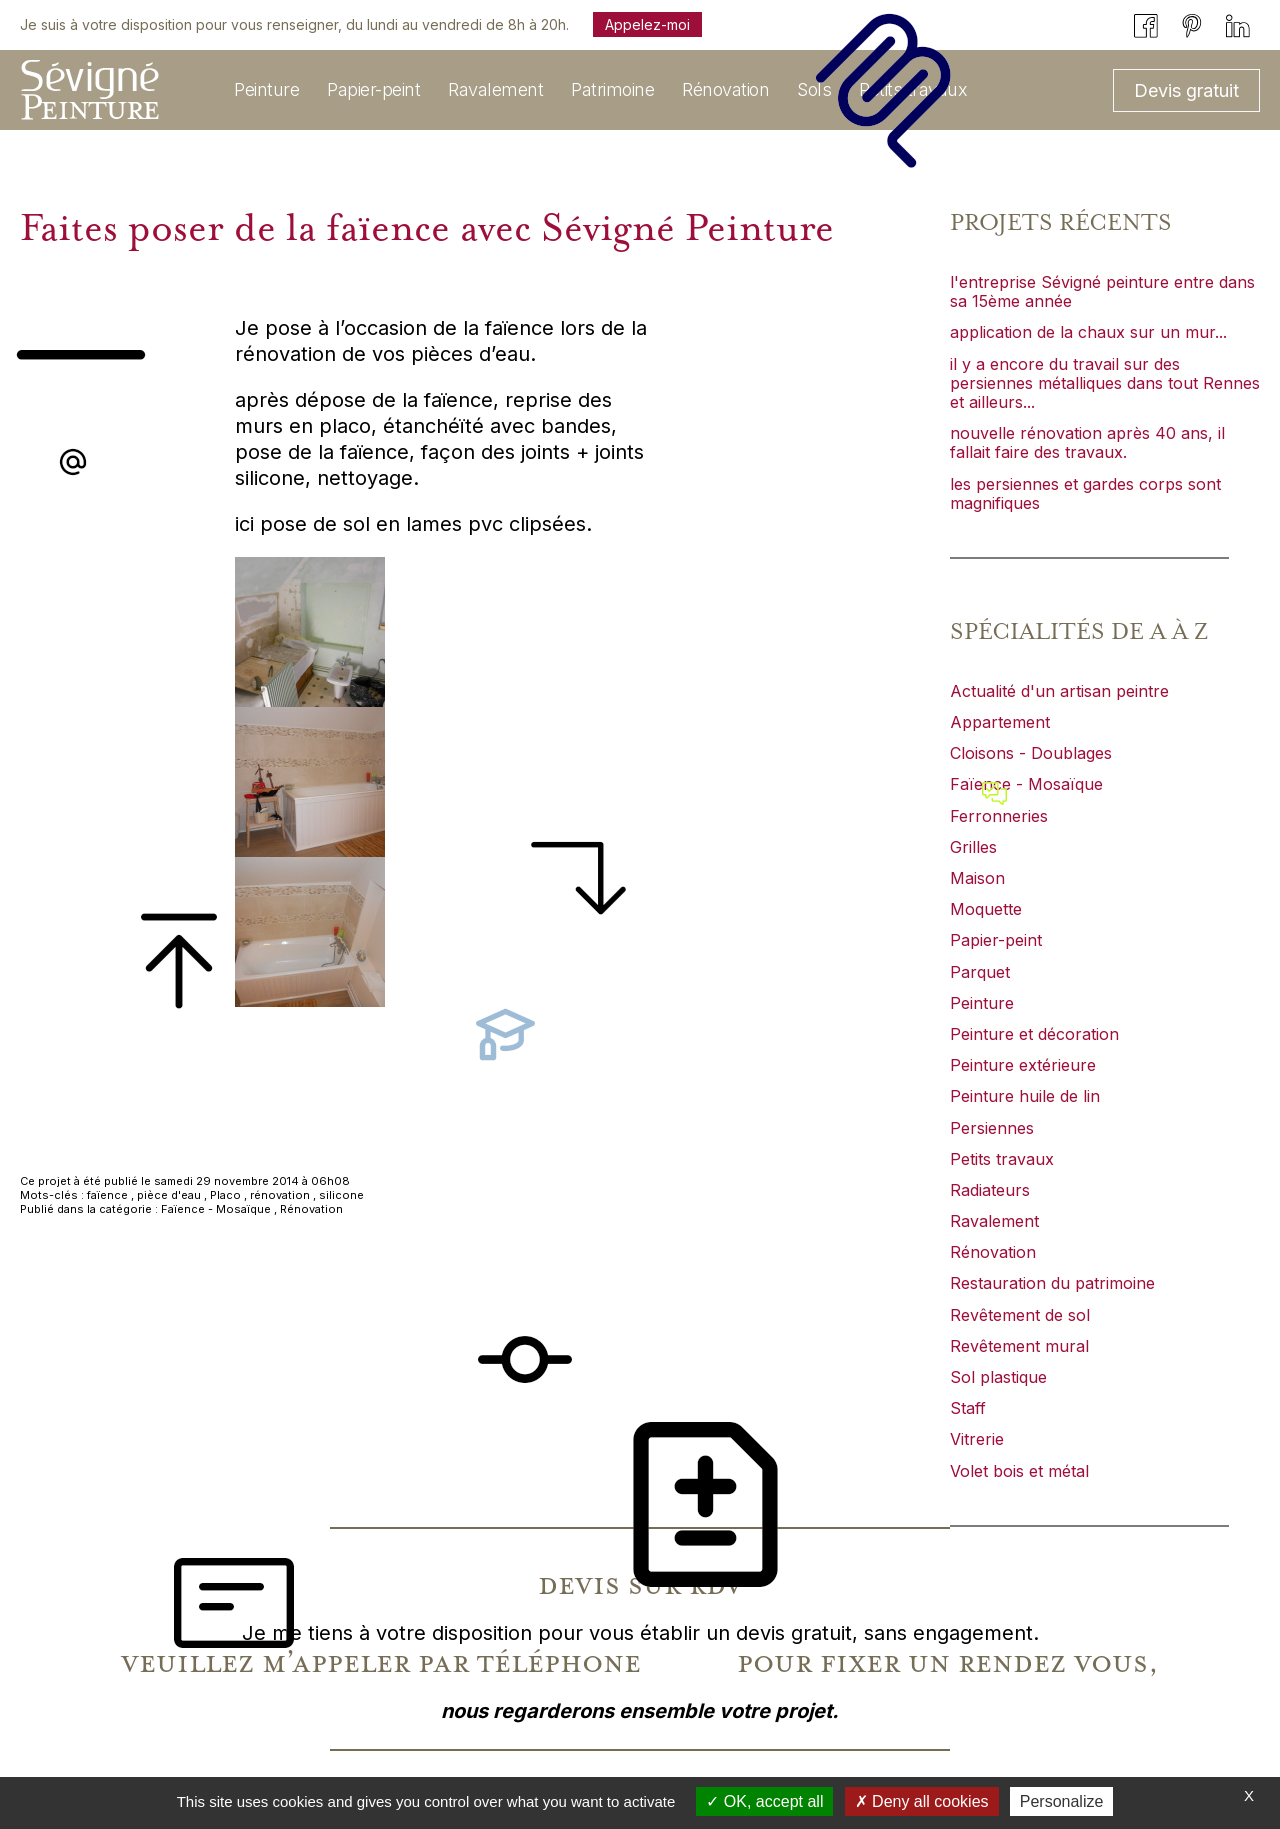  What do you see at coordinates (884, 90) in the screenshot?
I see `connect to model context protocol services` at bounding box center [884, 90].